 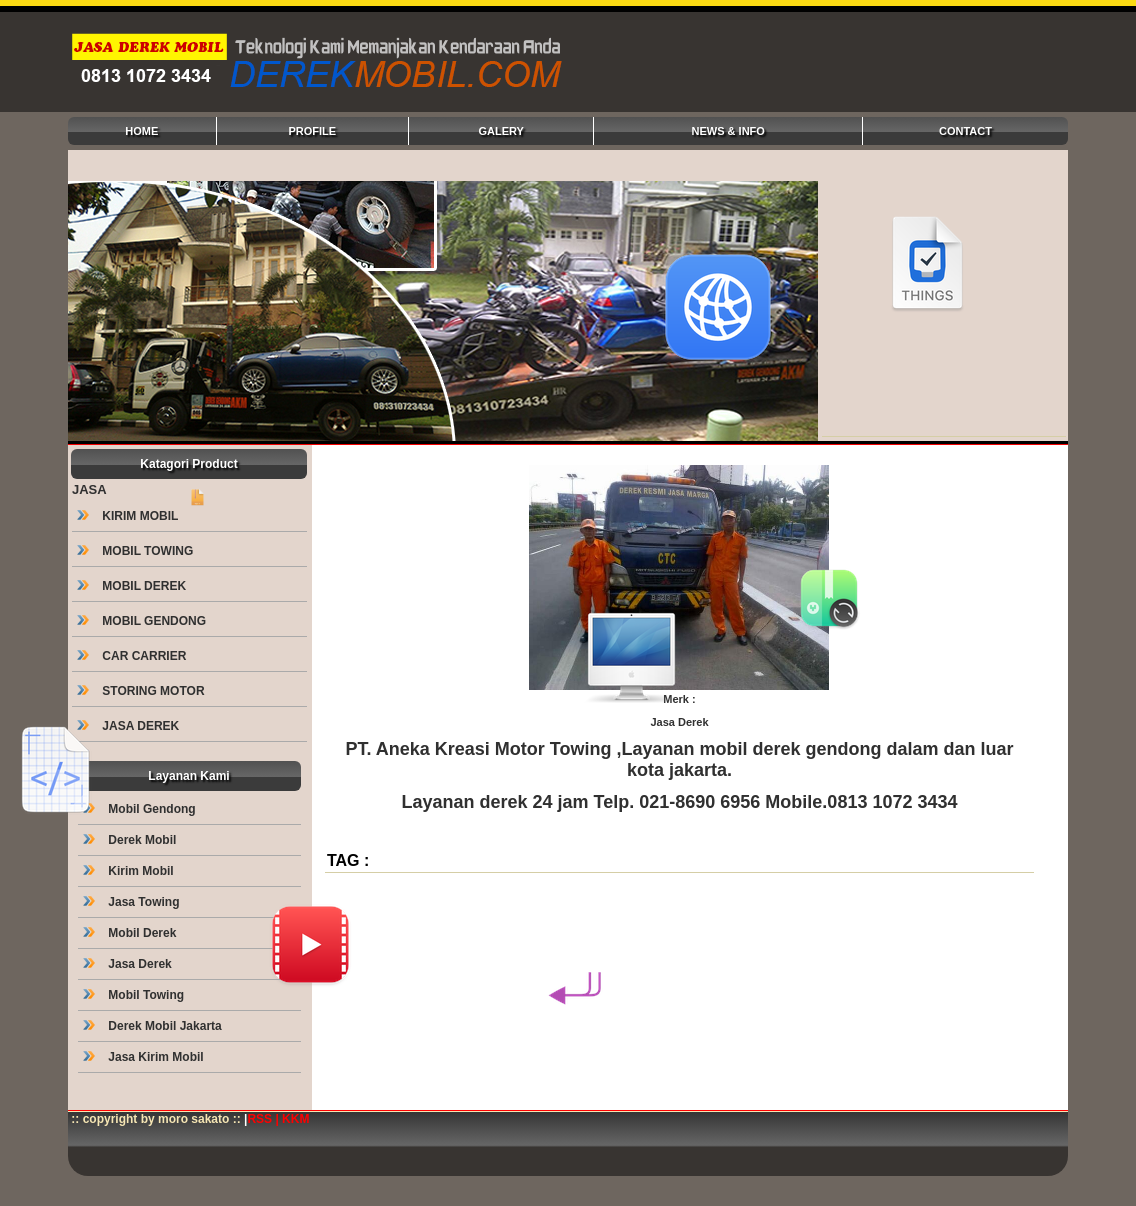 What do you see at coordinates (631, 649) in the screenshot?
I see `represents an iMac device in system settings` at bounding box center [631, 649].